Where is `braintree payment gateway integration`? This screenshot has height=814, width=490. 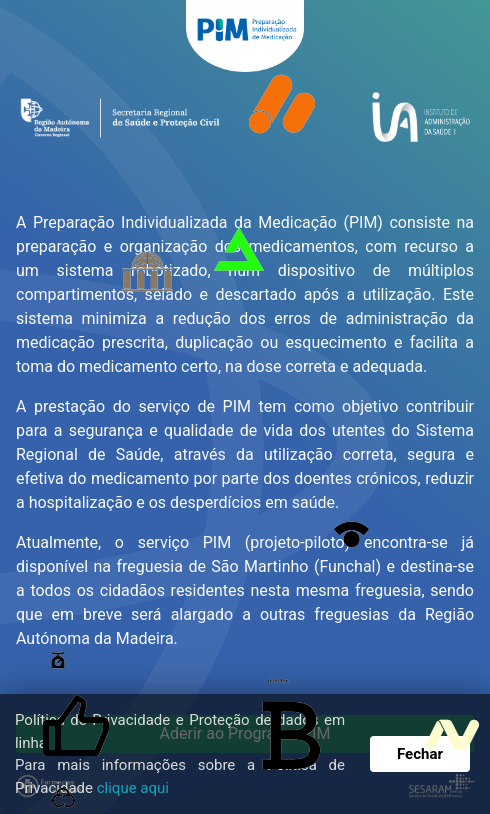
braintree payment gateway integration is located at coordinates (291, 735).